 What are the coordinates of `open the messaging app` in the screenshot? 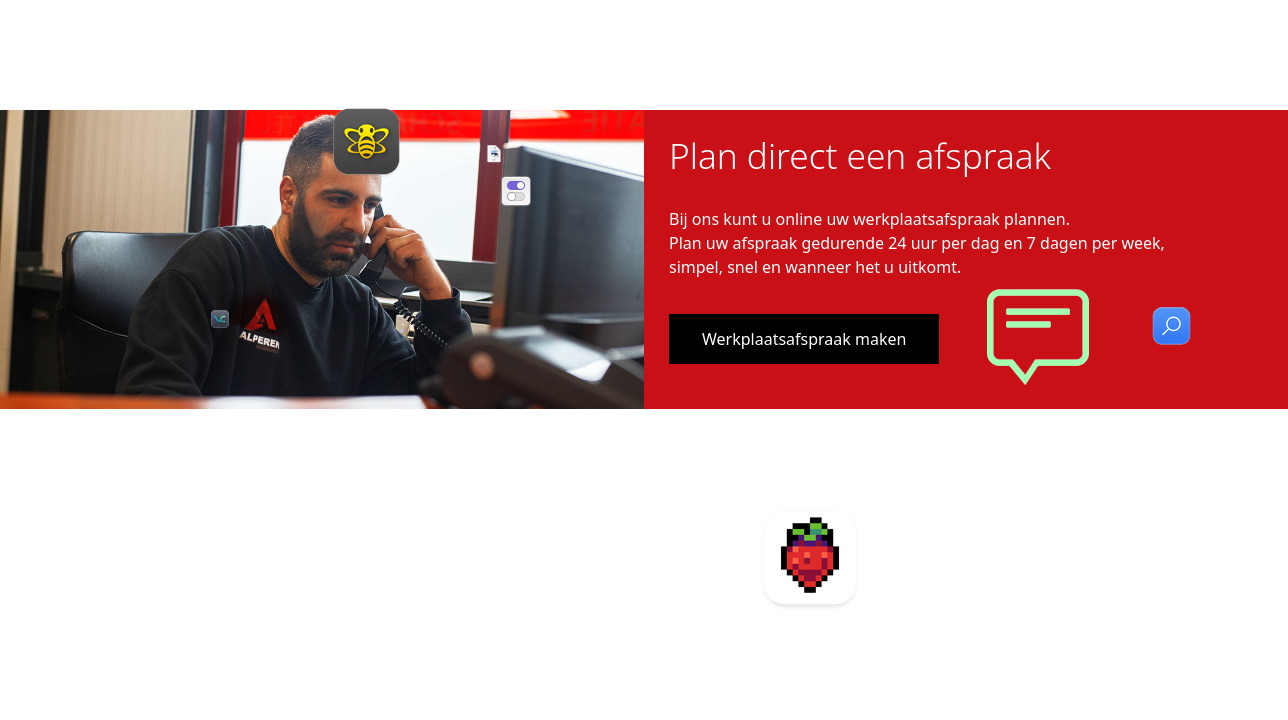 It's located at (1038, 334).